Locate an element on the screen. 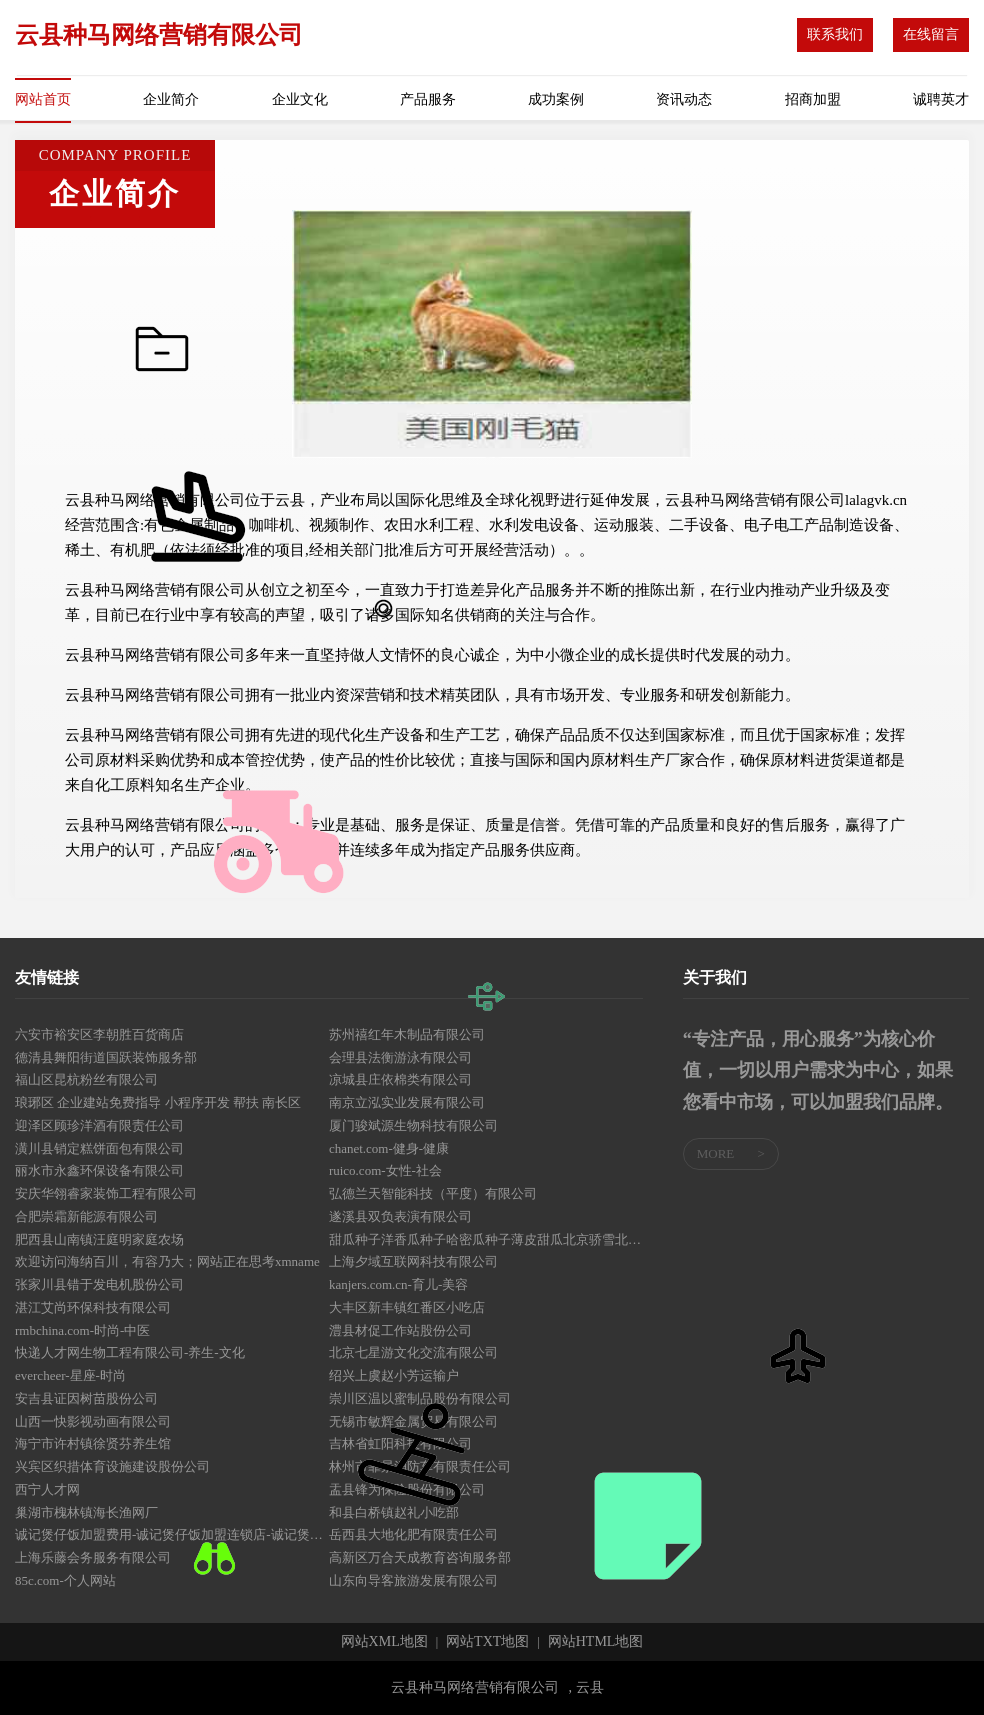  access farming or agriculture features is located at coordinates (276, 839).